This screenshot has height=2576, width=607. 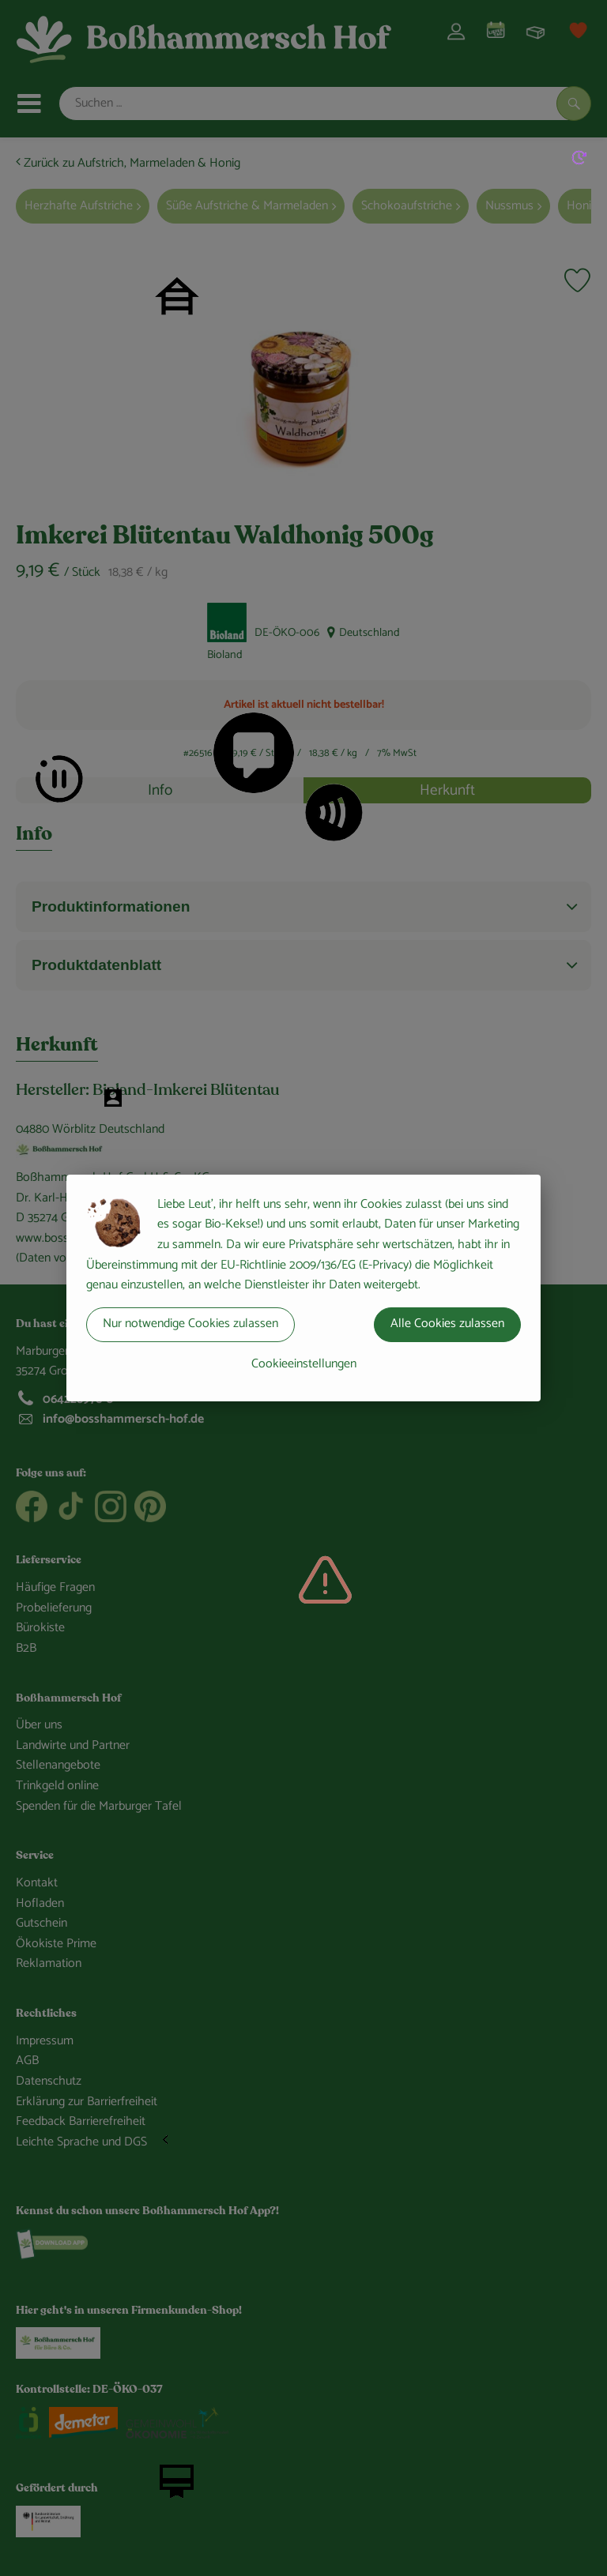 I want to click on motion photo playback is paused, so click(x=59, y=779).